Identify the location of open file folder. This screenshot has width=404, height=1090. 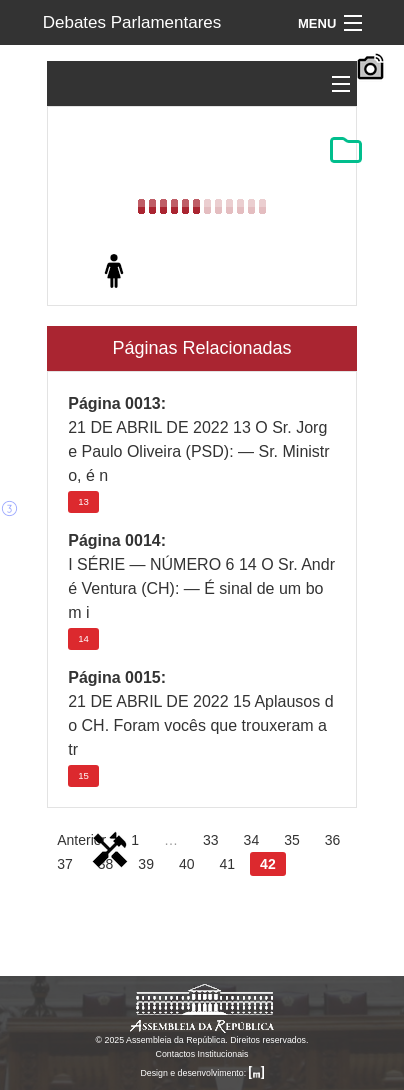
(346, 151).